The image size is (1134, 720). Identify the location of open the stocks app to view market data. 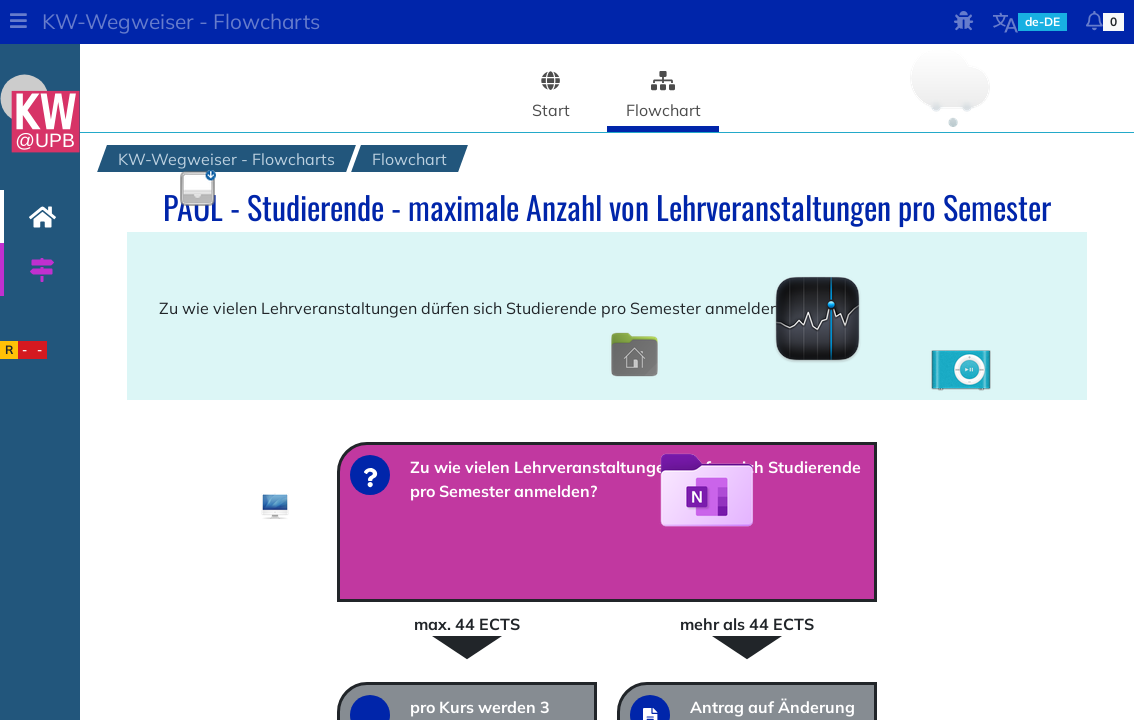
(817, 318).